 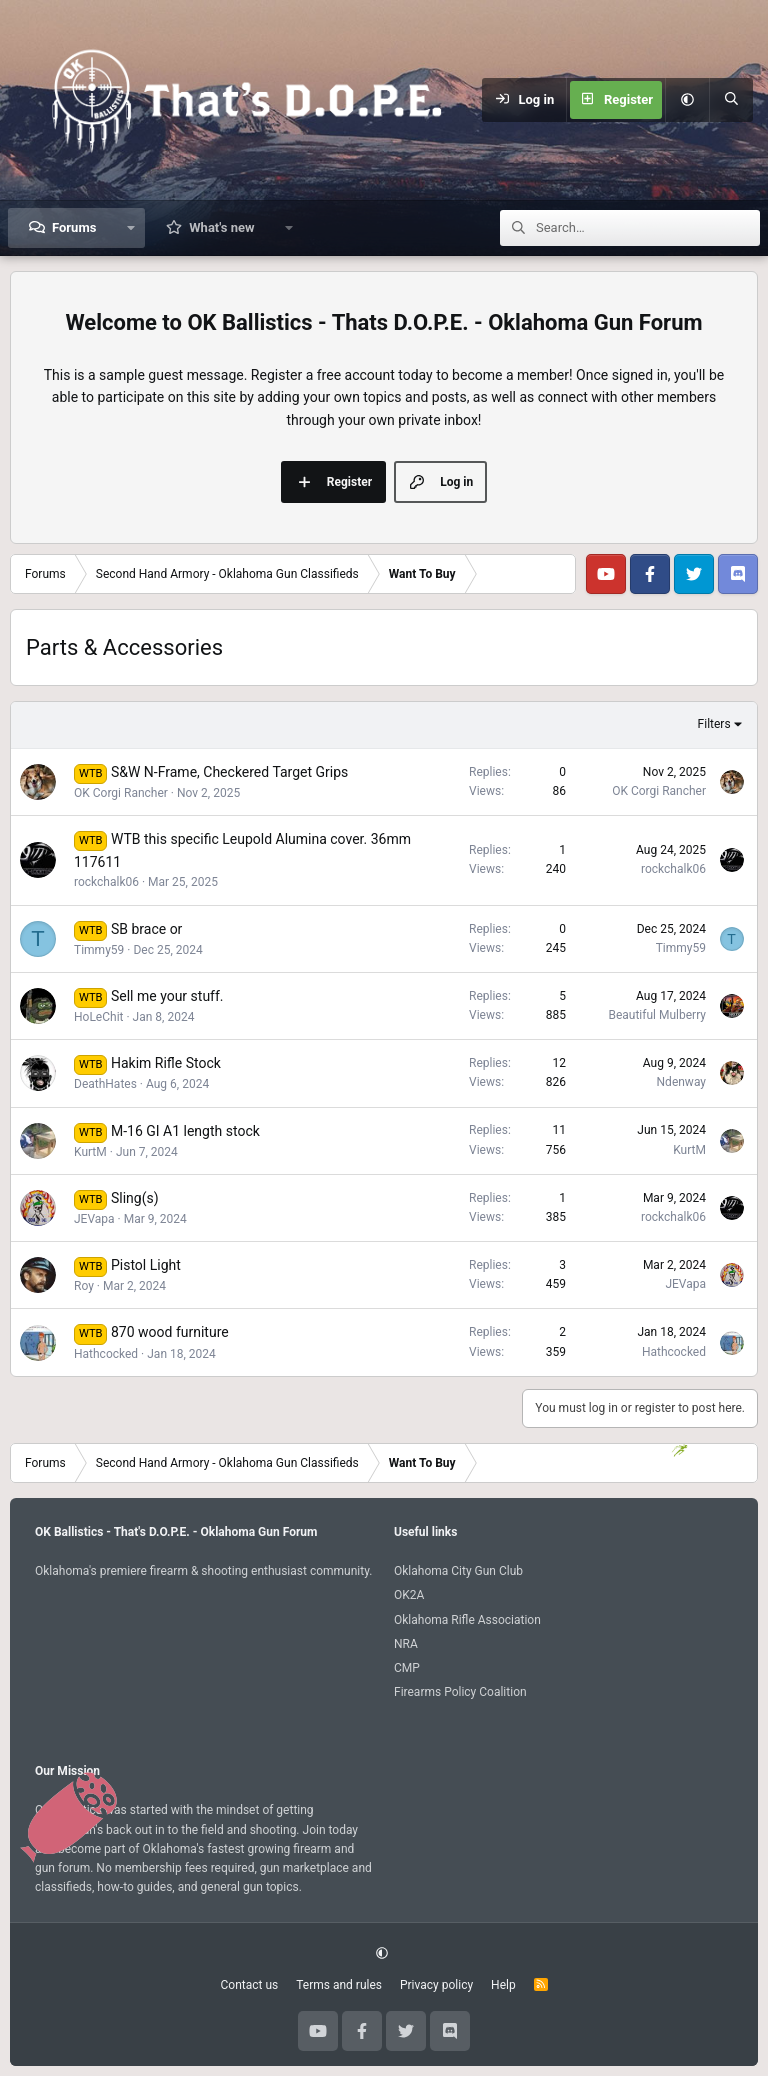 What do you see at coordinates (68, 1817) in the screenshot?
I see `browse sausage or deli meat options` at bounding box center [68, 1817].